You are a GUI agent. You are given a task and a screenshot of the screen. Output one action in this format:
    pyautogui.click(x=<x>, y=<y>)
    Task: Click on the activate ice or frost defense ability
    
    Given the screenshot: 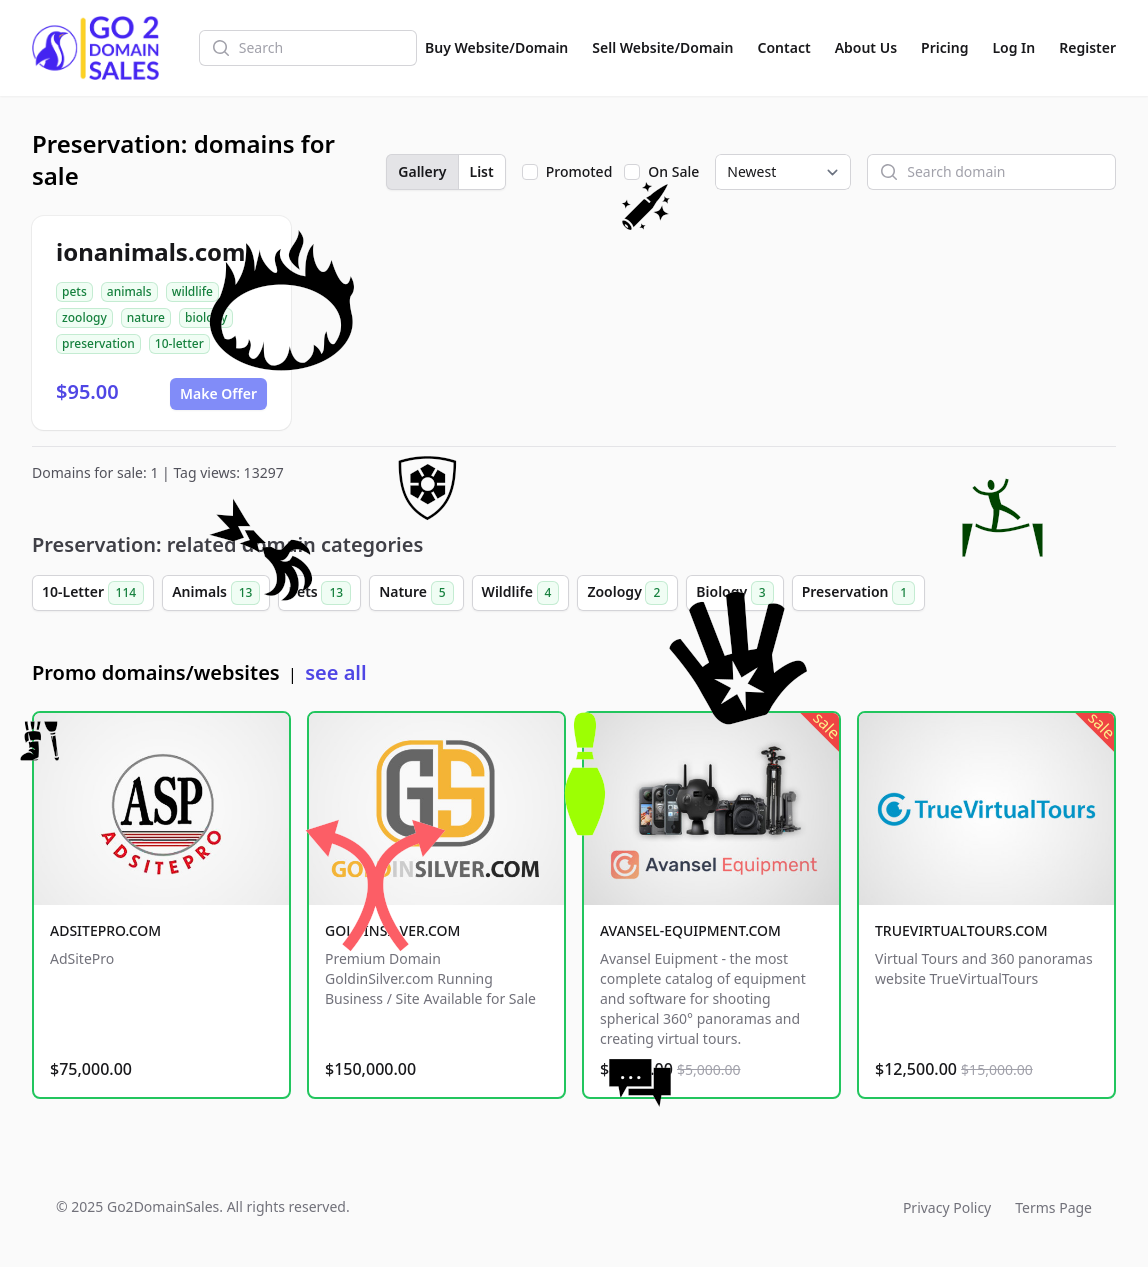 What is the action you would take?
    pyautogui.click(x=427, y=488)
    